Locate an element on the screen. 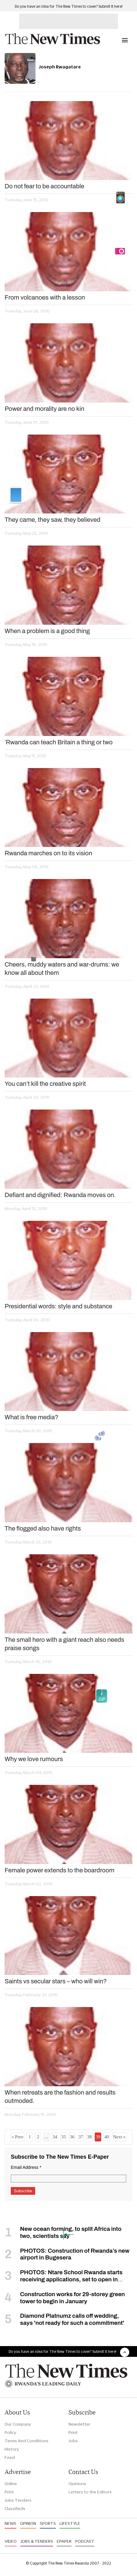  open a folder to view its contents is located at coordinates (34, 959).